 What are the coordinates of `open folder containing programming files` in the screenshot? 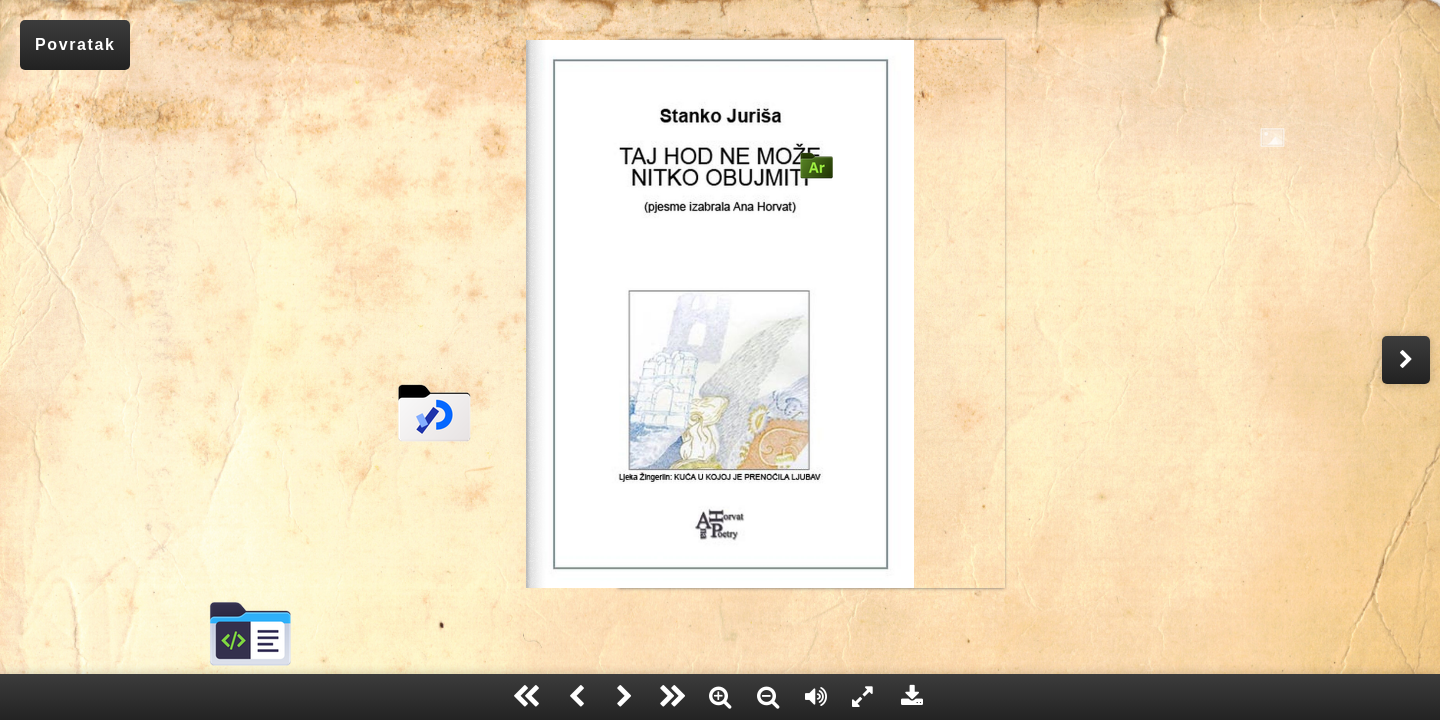 It's located at (250, 636).